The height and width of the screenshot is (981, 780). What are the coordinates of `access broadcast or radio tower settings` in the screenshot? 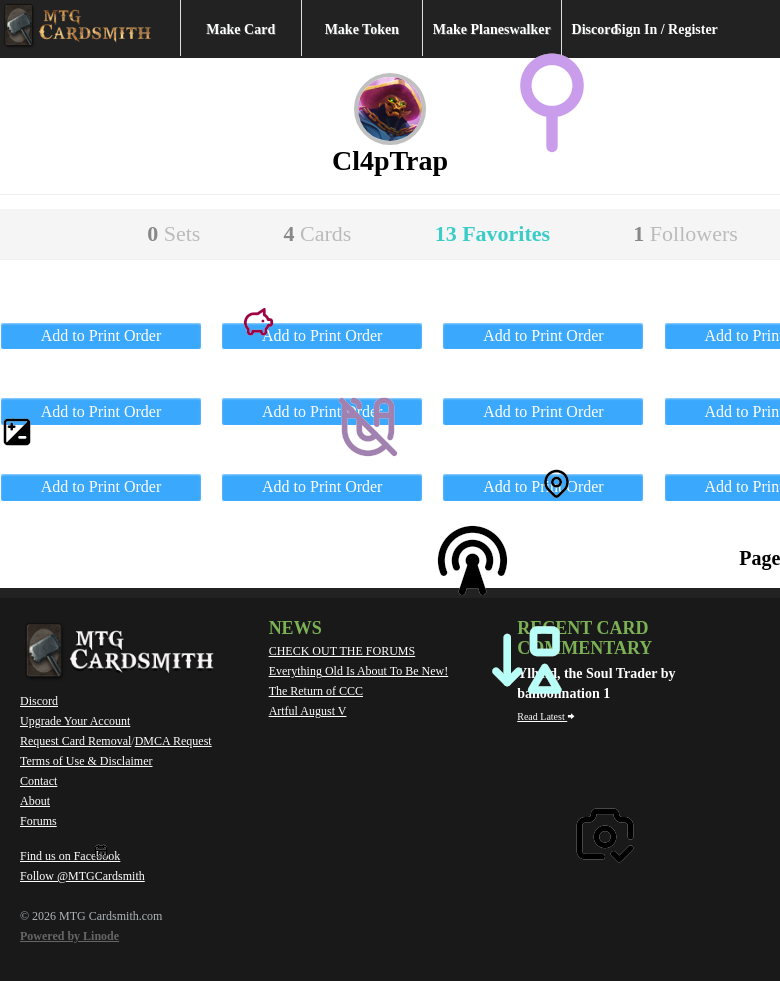 It's located at (472, 560).